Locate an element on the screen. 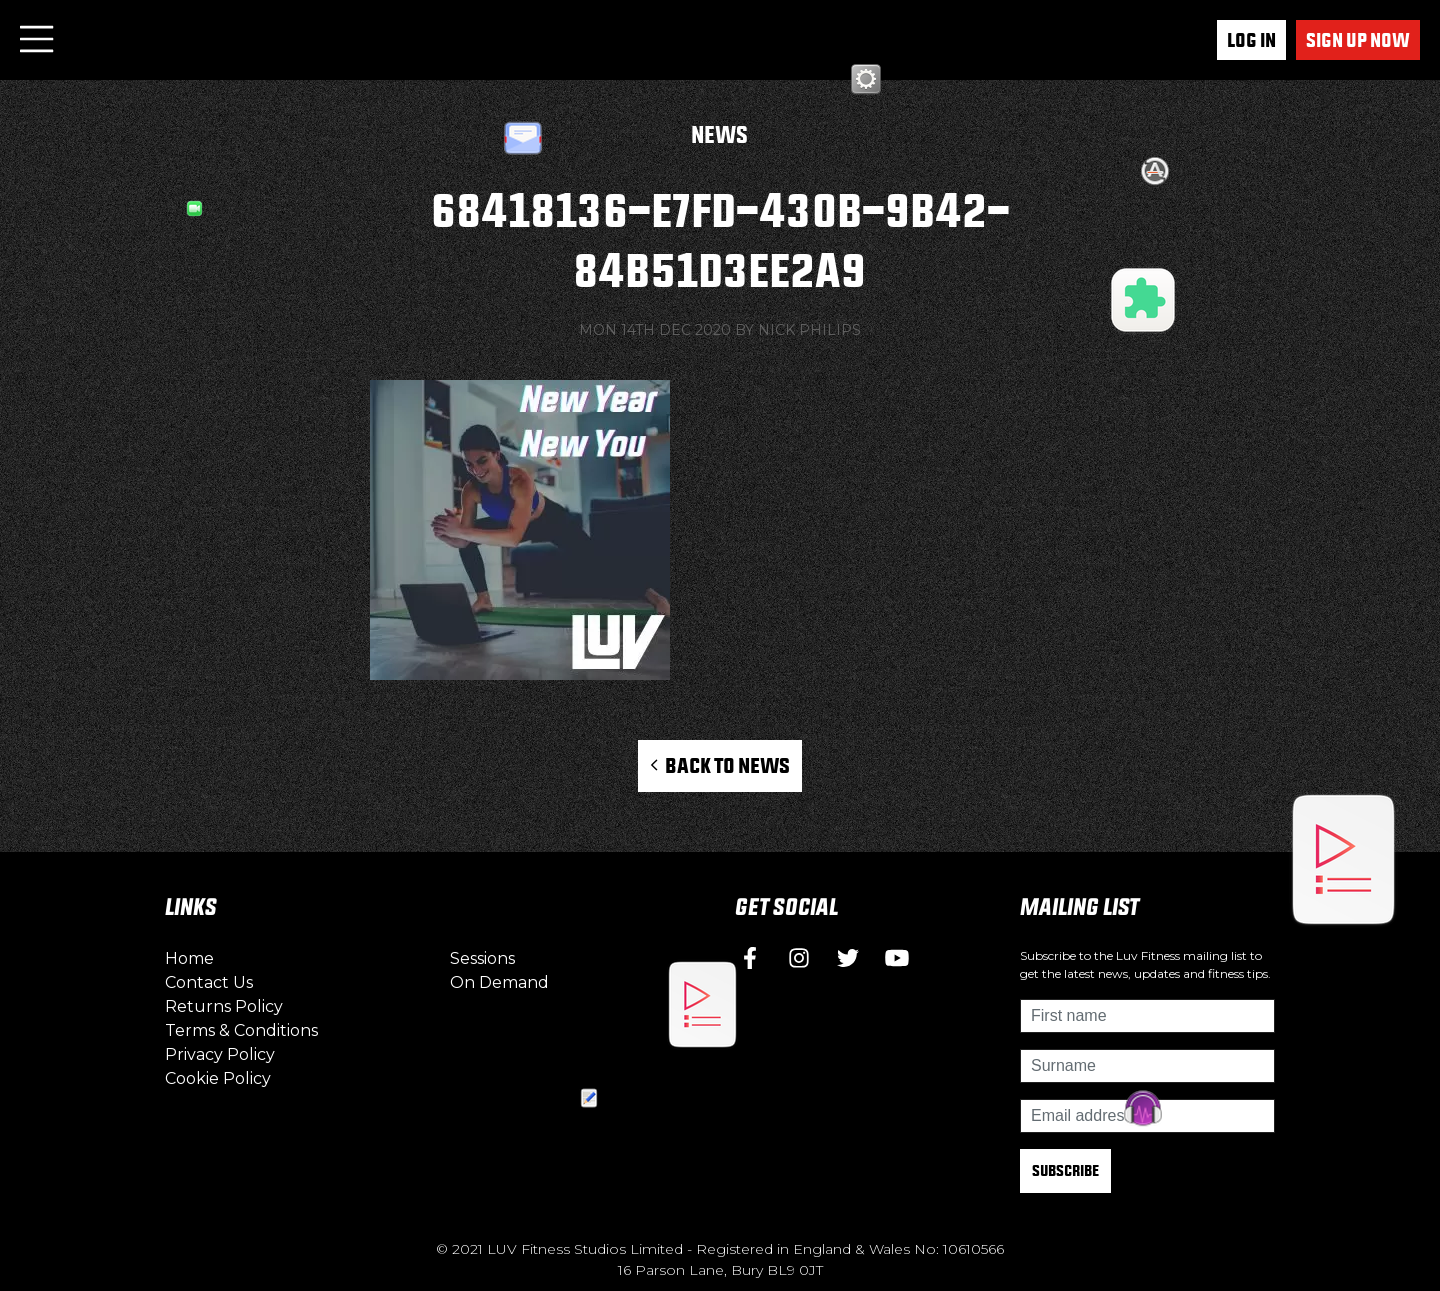 This screenshot has height=1291, width=1440. open the software update manager is located at coordinates (1155, 171).